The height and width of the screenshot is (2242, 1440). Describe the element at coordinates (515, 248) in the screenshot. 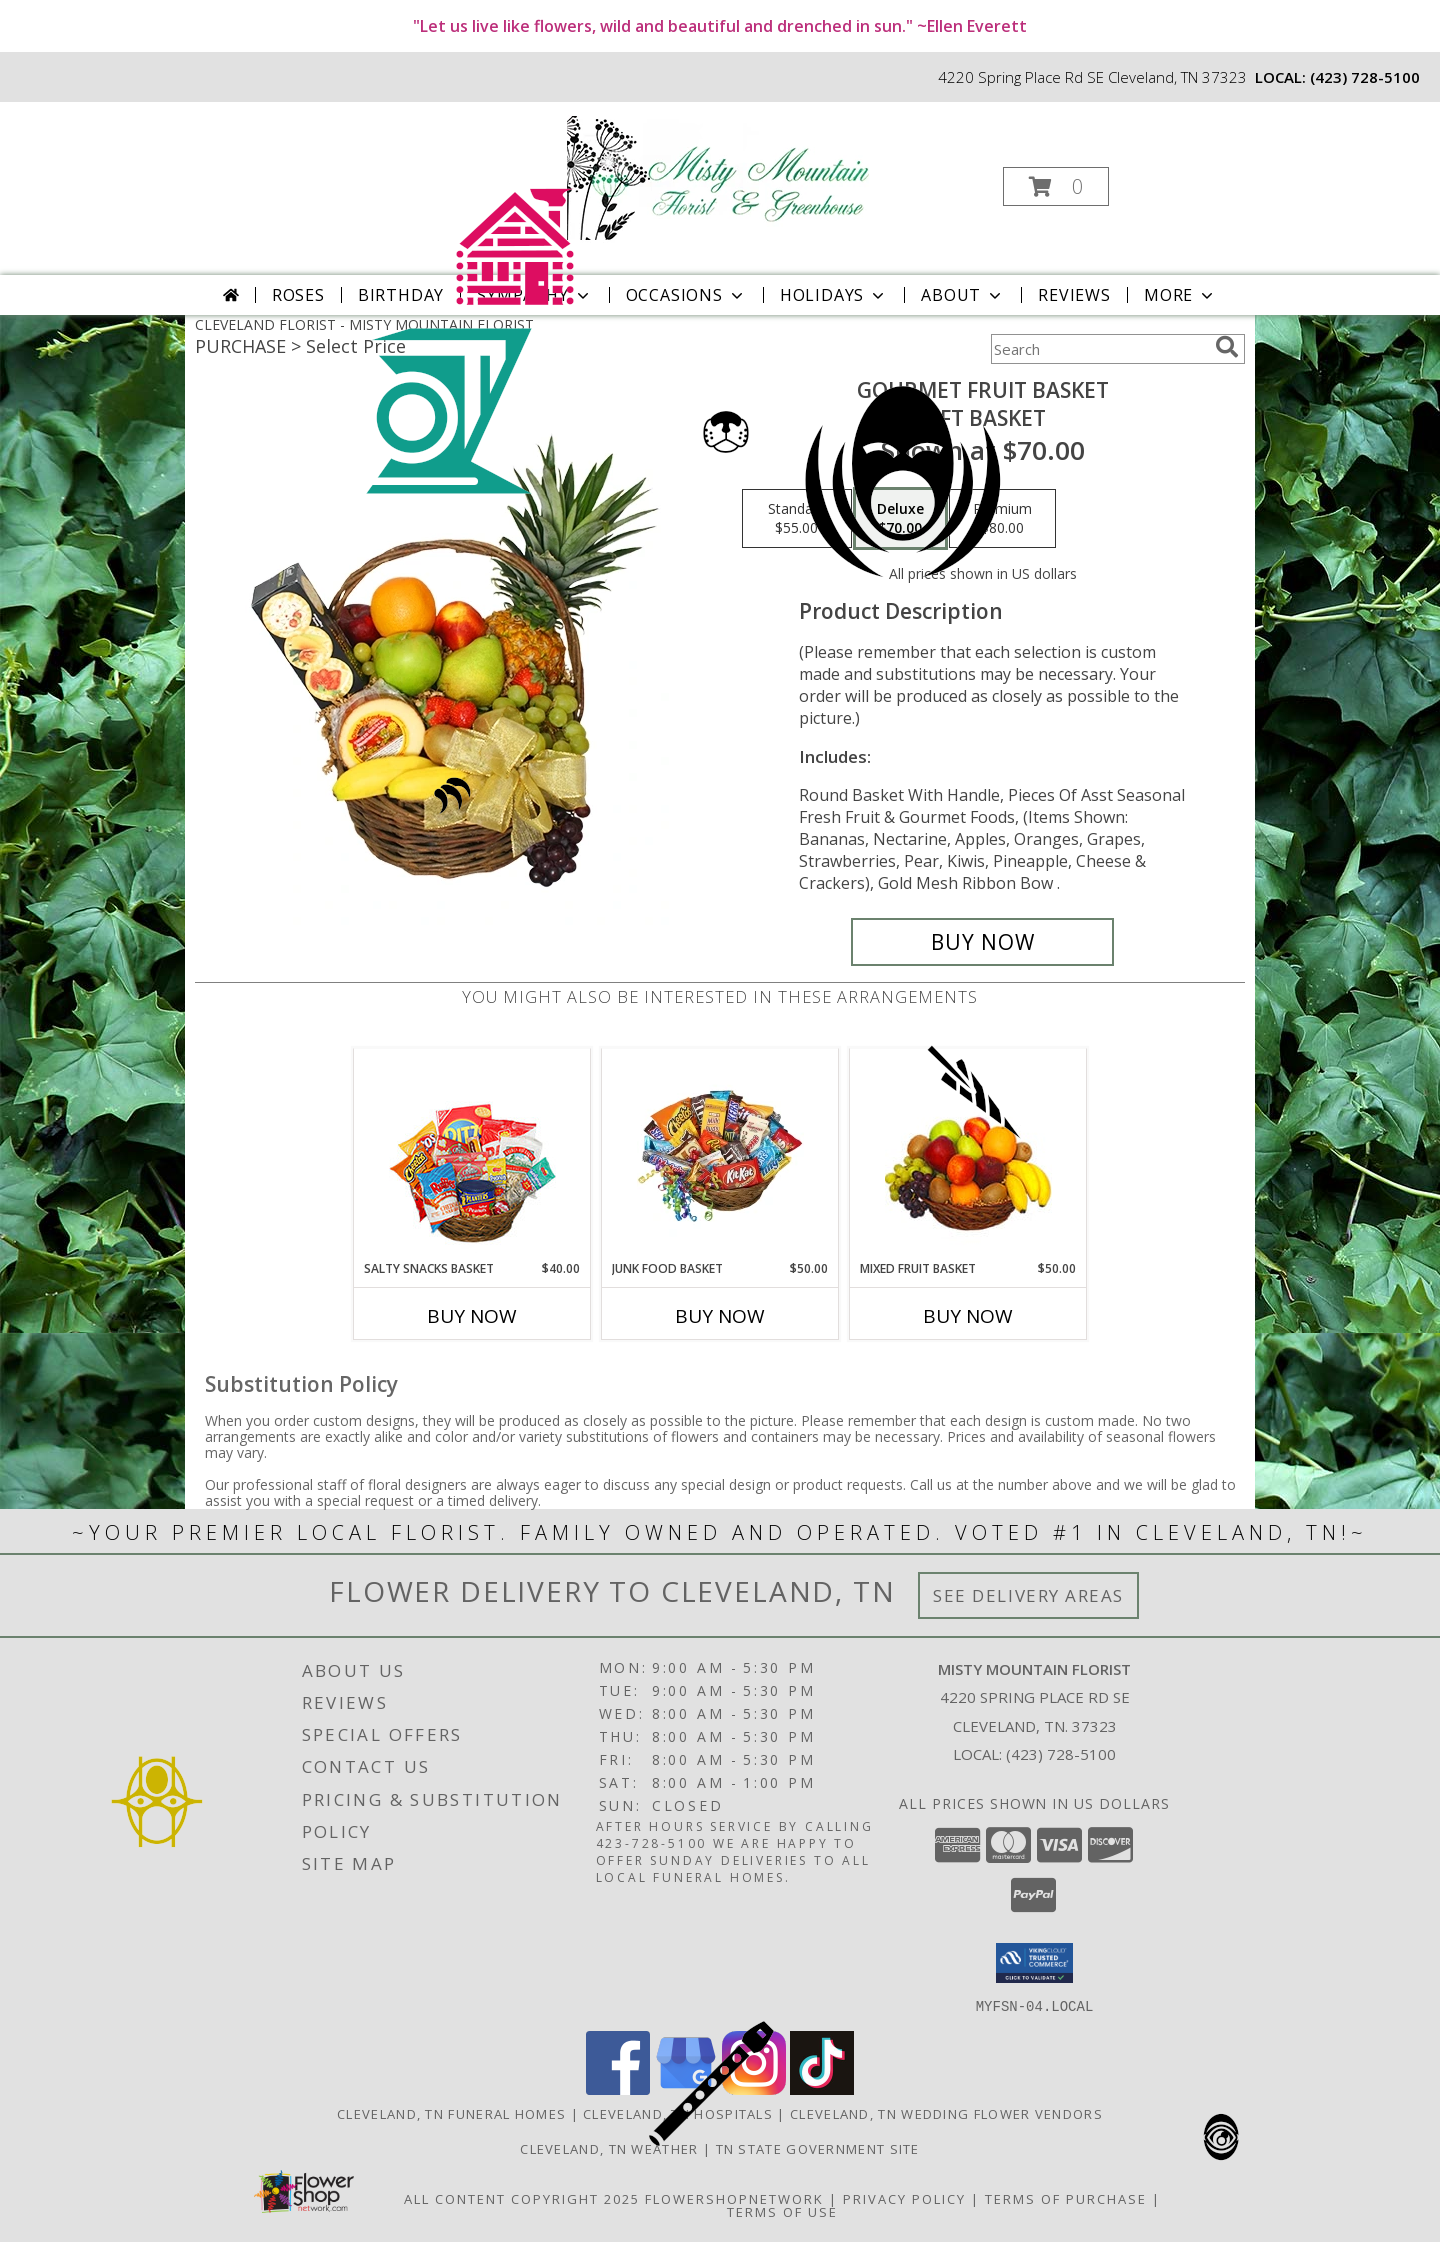

I see `select a cabin or lodge accommodation` at that location.